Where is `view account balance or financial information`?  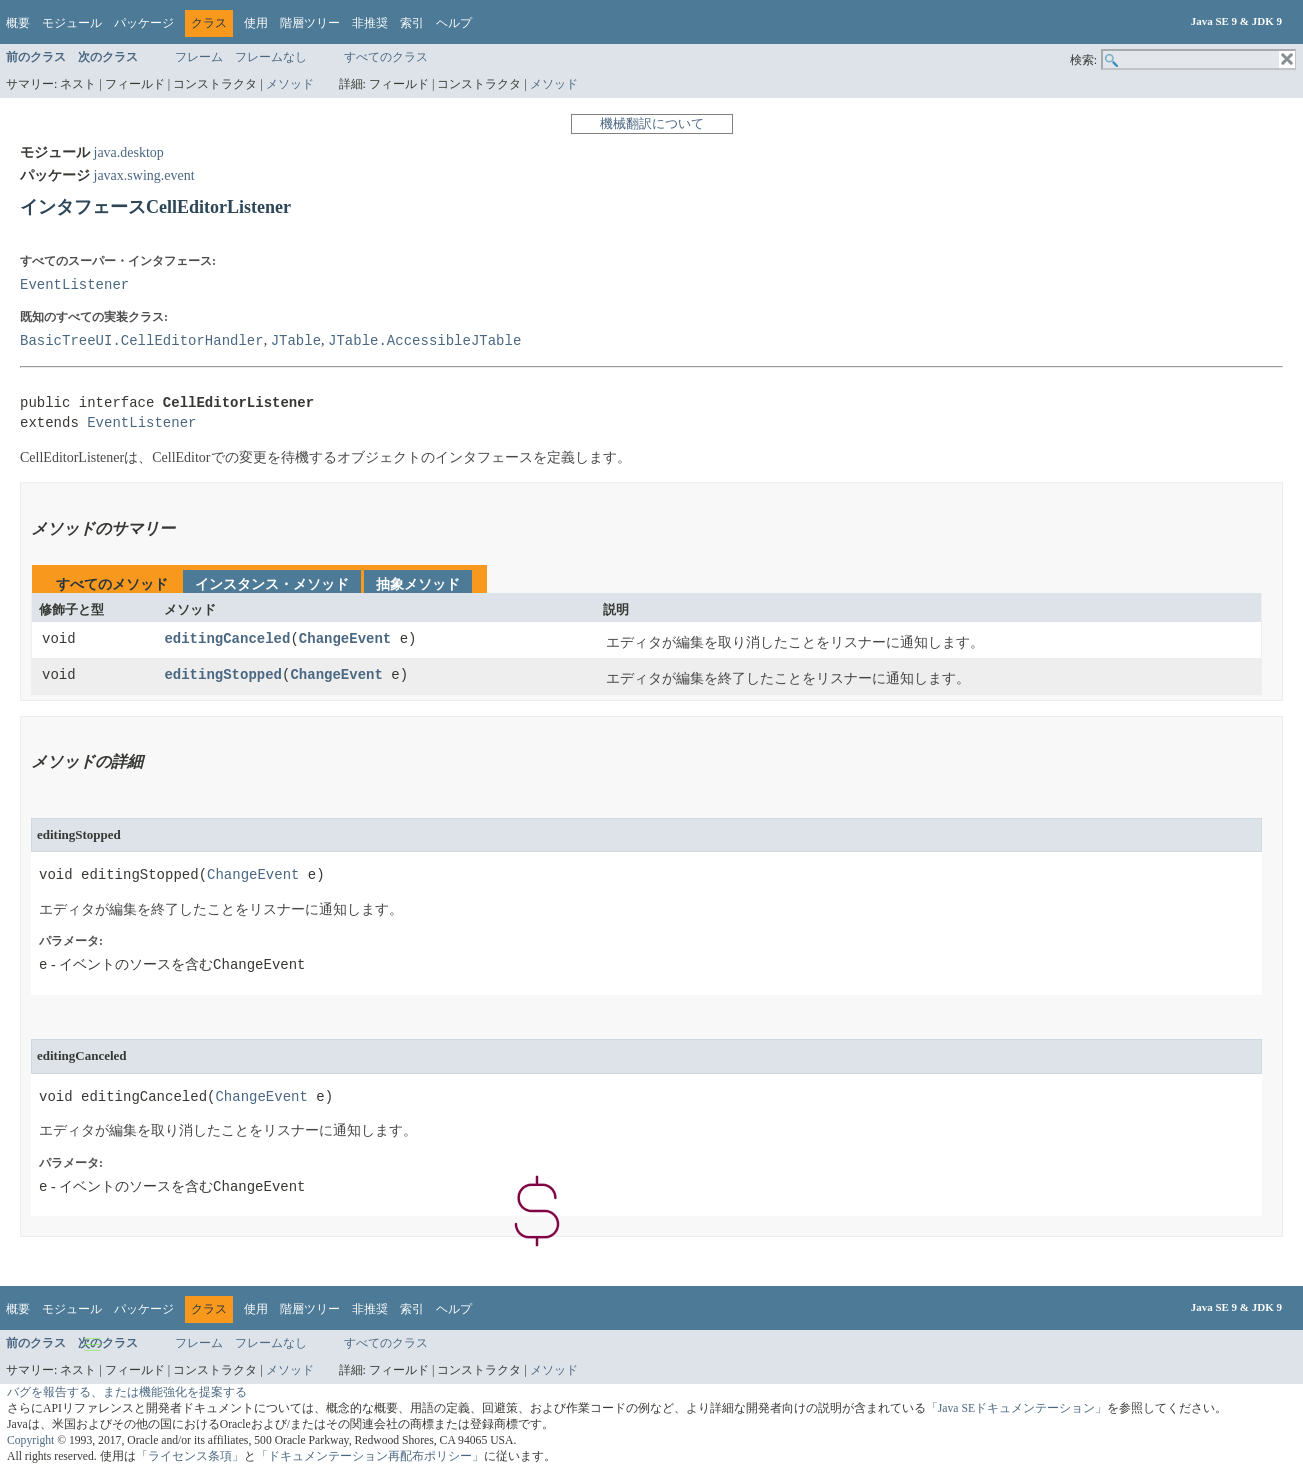 view account balance or financial information is located at coordinates (537, 1211).